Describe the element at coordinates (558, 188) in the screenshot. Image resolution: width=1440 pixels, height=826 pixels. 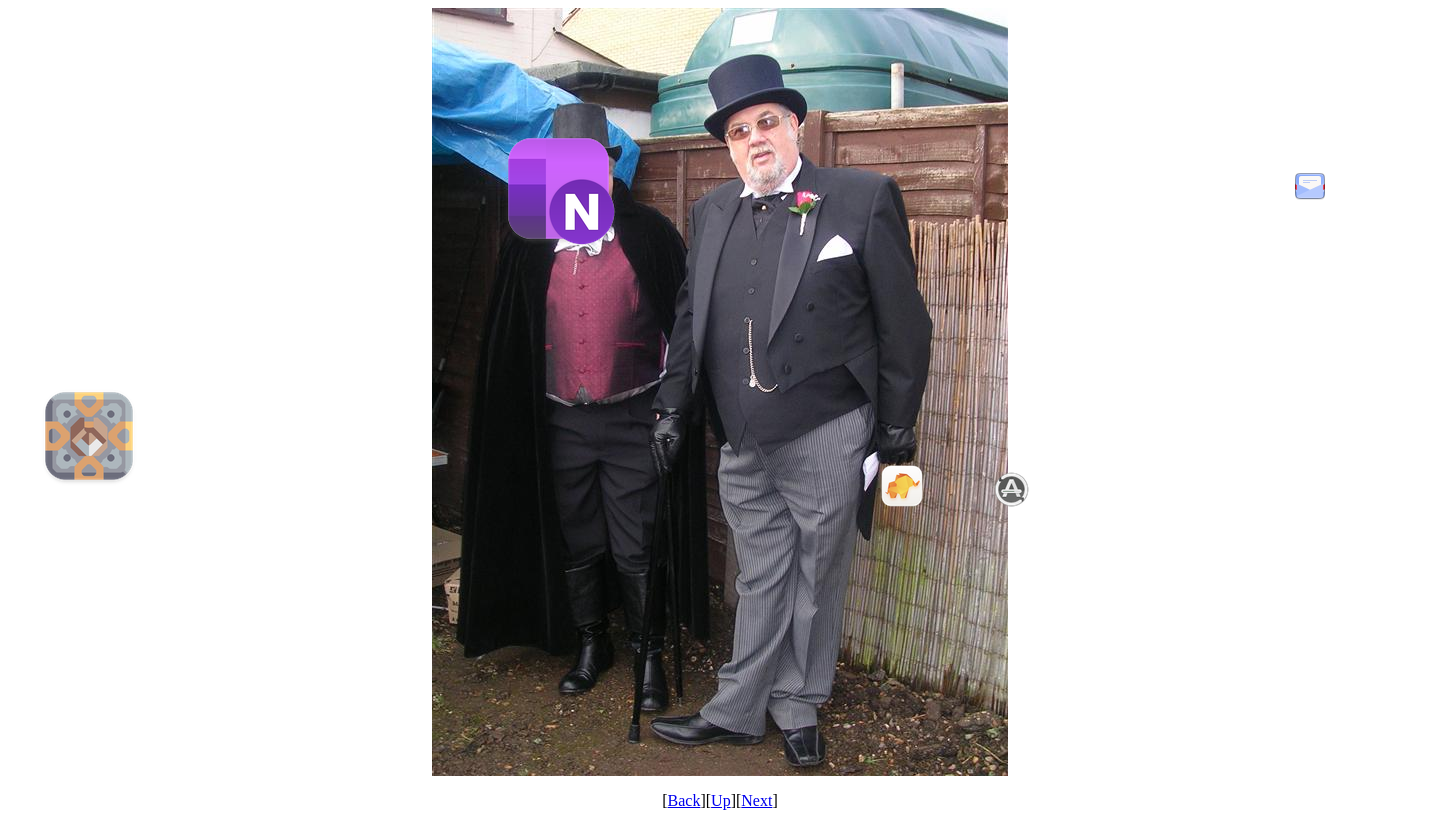
I see `open Microsoft OneNote` at that location.